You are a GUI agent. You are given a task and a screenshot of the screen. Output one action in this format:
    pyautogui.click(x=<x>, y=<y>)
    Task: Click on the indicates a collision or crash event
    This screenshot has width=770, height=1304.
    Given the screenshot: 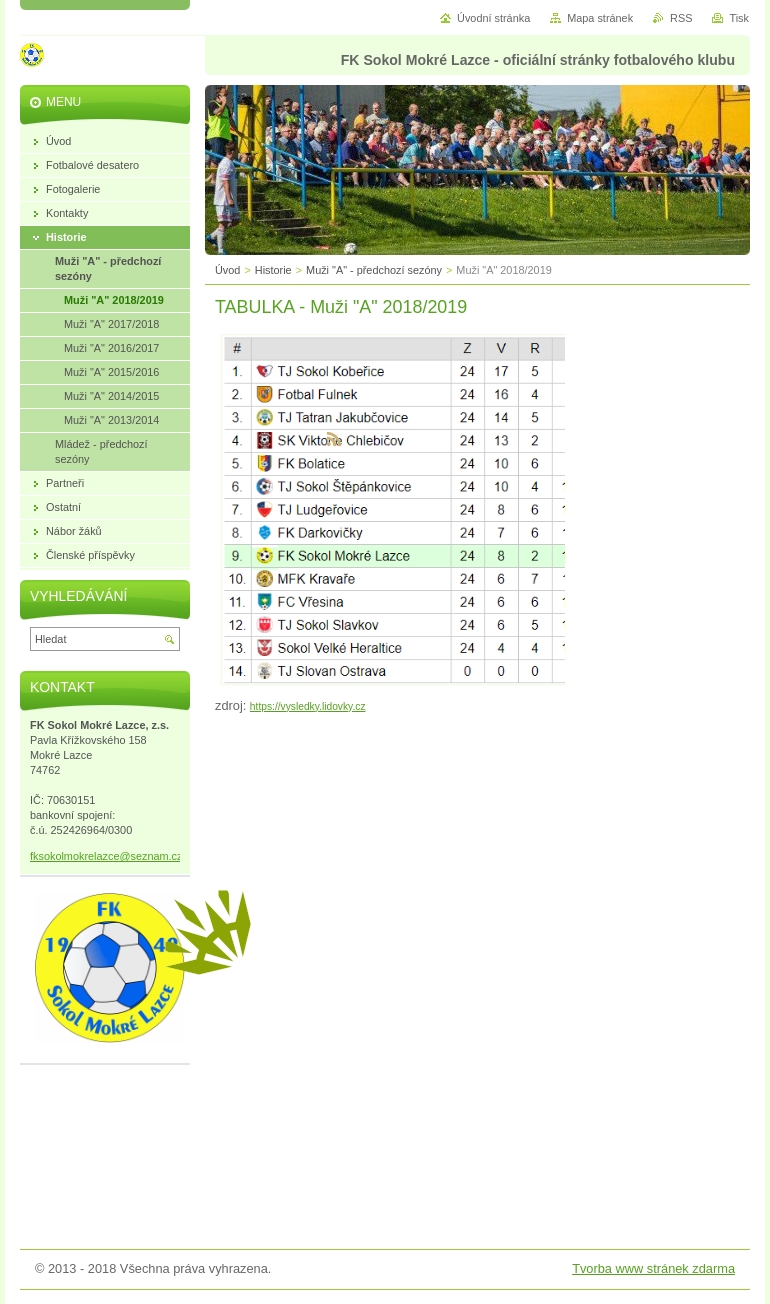 What is the action you would take?
    pyautogui.click(x=208, y=933)
    